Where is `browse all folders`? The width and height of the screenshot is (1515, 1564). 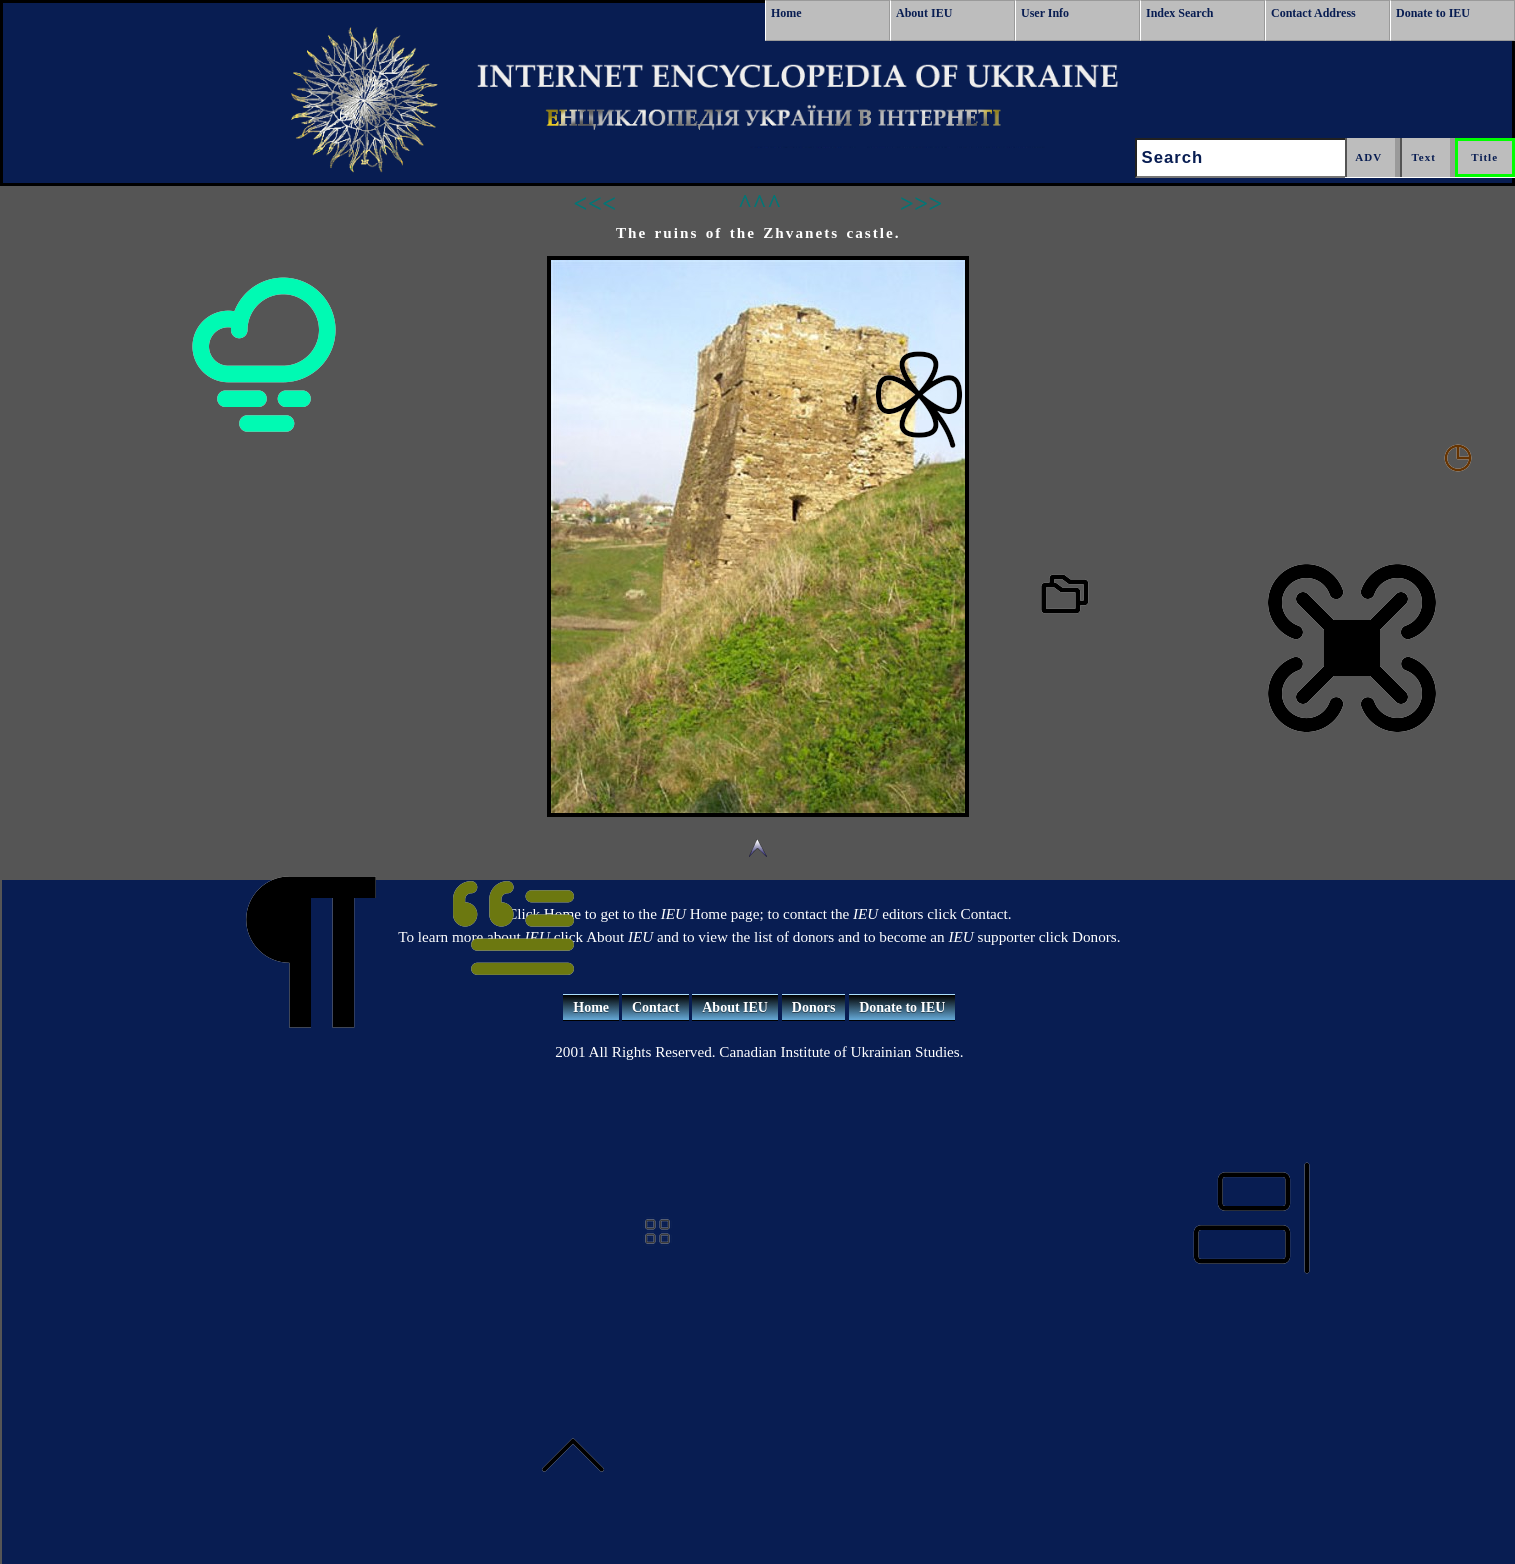
browse all folders is located at coordinates (1064, 594).